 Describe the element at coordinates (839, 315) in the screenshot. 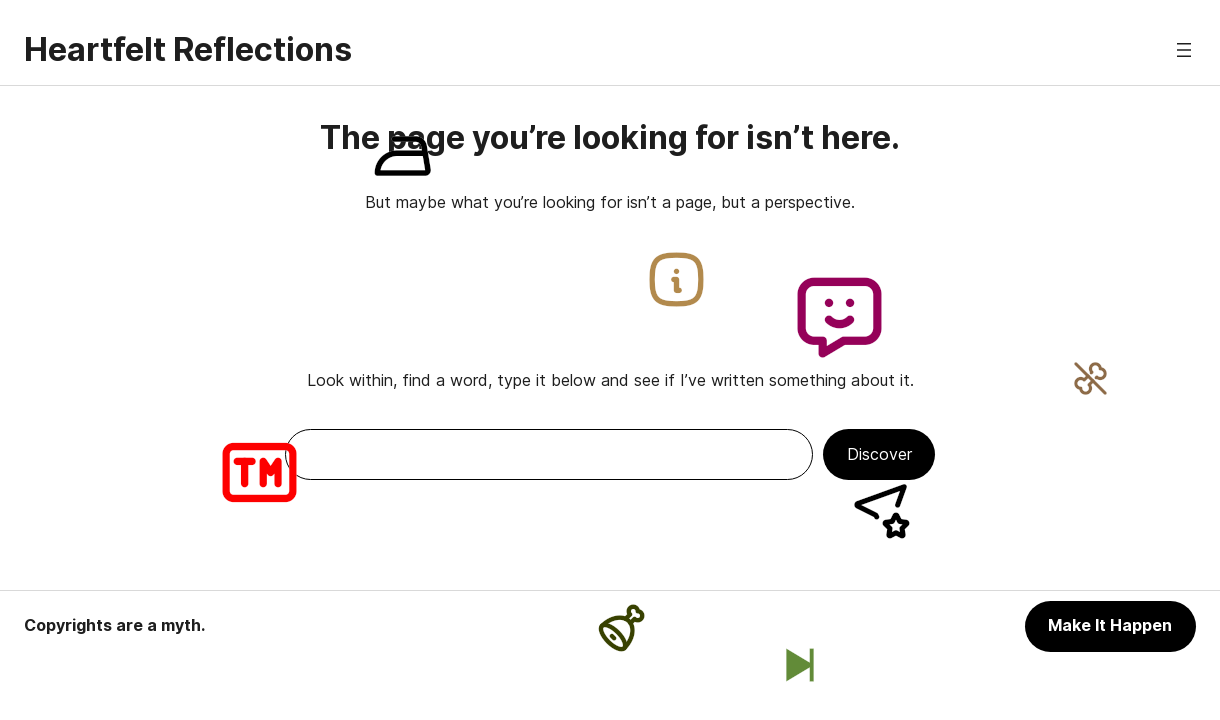

I see `open chatbot or AI assistant` at that location.